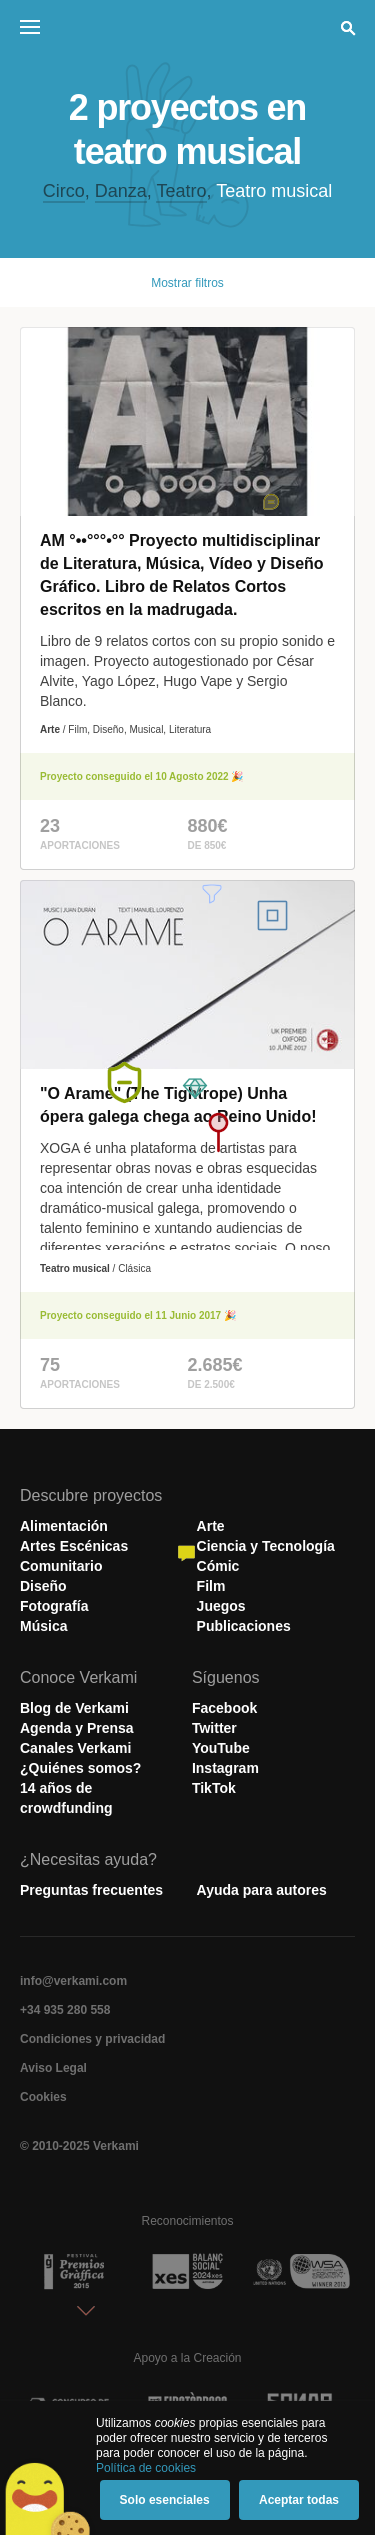  I want to click on expand a dropdown menu, so click(86, 2310).